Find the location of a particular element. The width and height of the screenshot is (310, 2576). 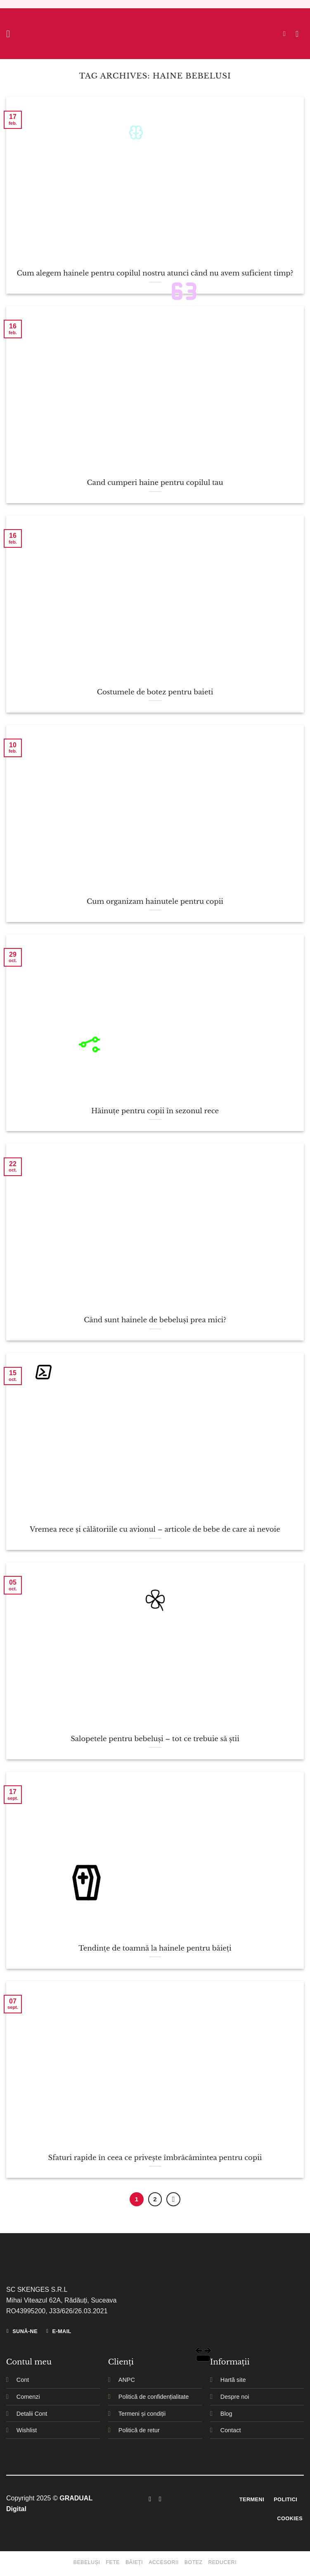

switch between circuit paths or connections is located at coordinates (89, 1044).